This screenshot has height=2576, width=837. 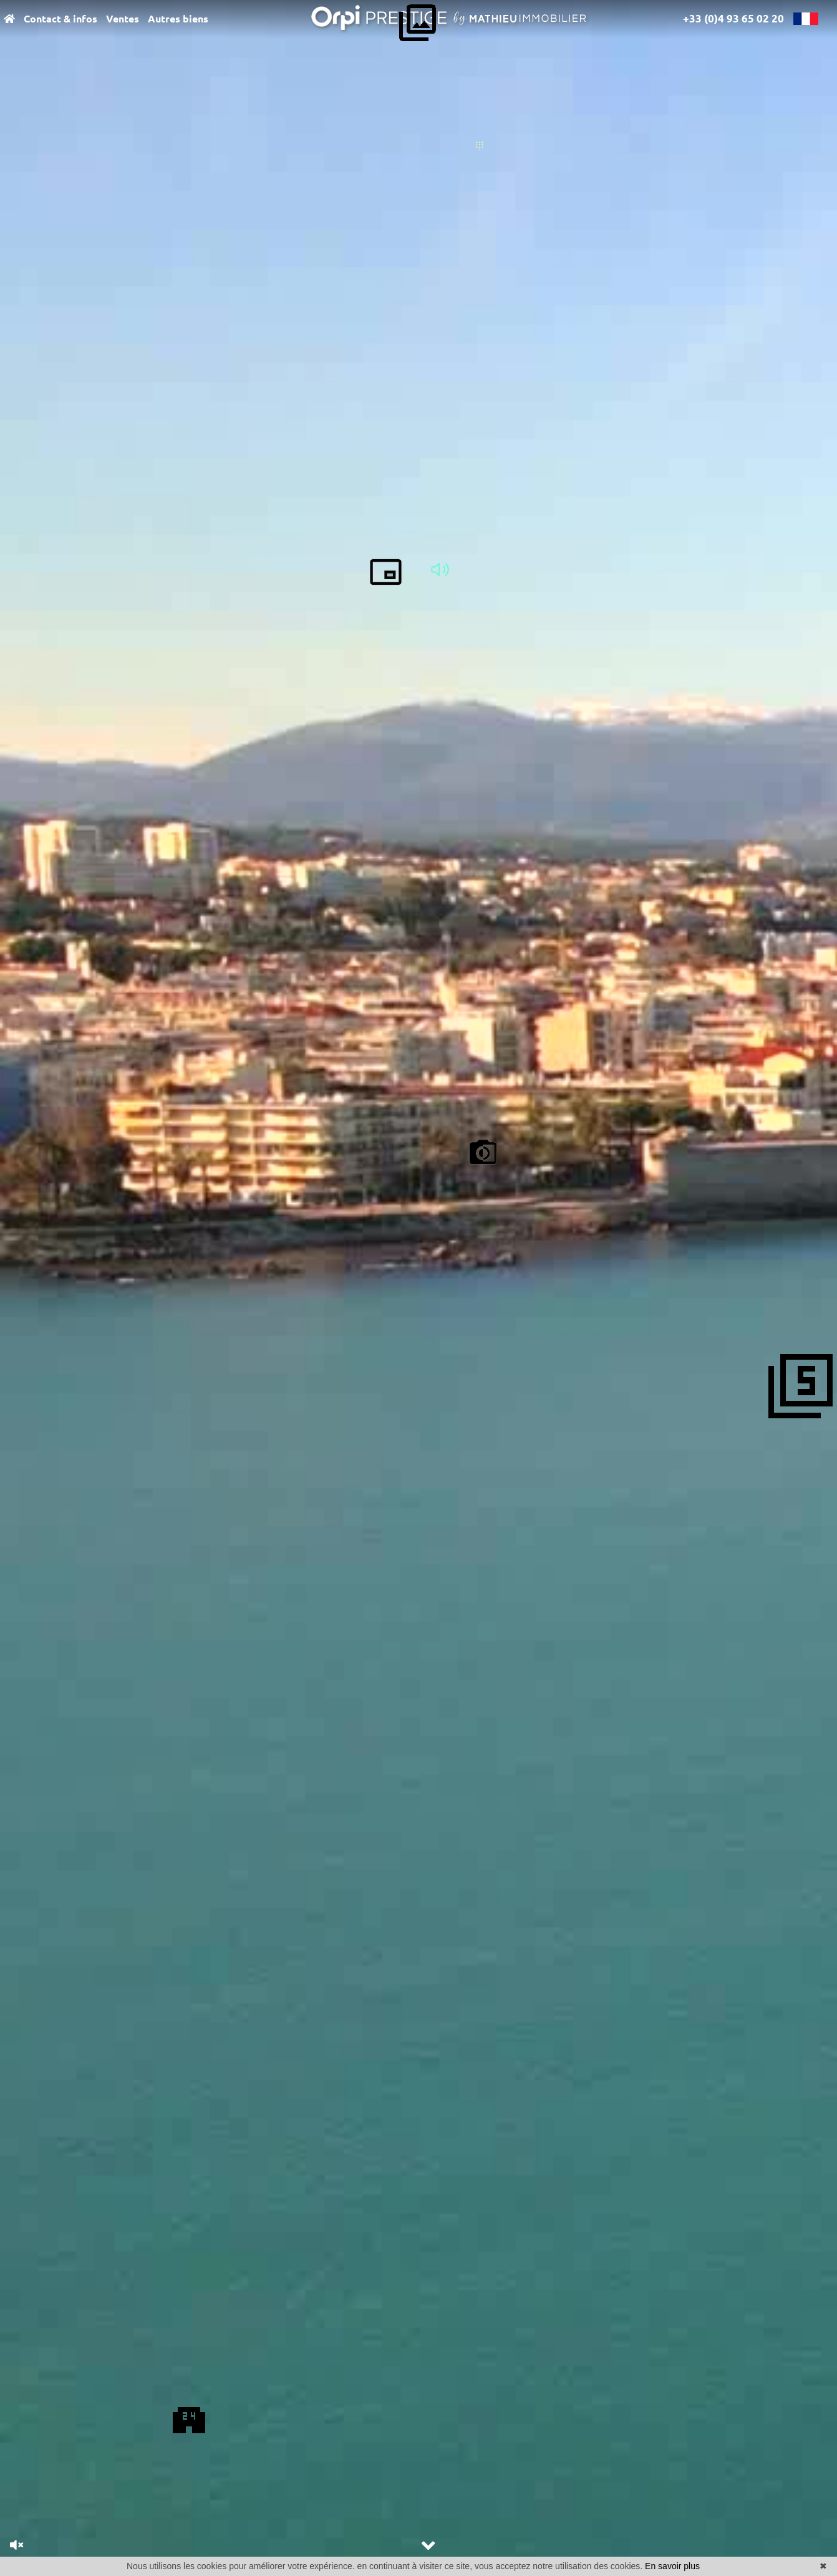 What do you see at coordinates (417, 22) in the screenshot?
I see `access your photo library` at bounding box center [417, 22].